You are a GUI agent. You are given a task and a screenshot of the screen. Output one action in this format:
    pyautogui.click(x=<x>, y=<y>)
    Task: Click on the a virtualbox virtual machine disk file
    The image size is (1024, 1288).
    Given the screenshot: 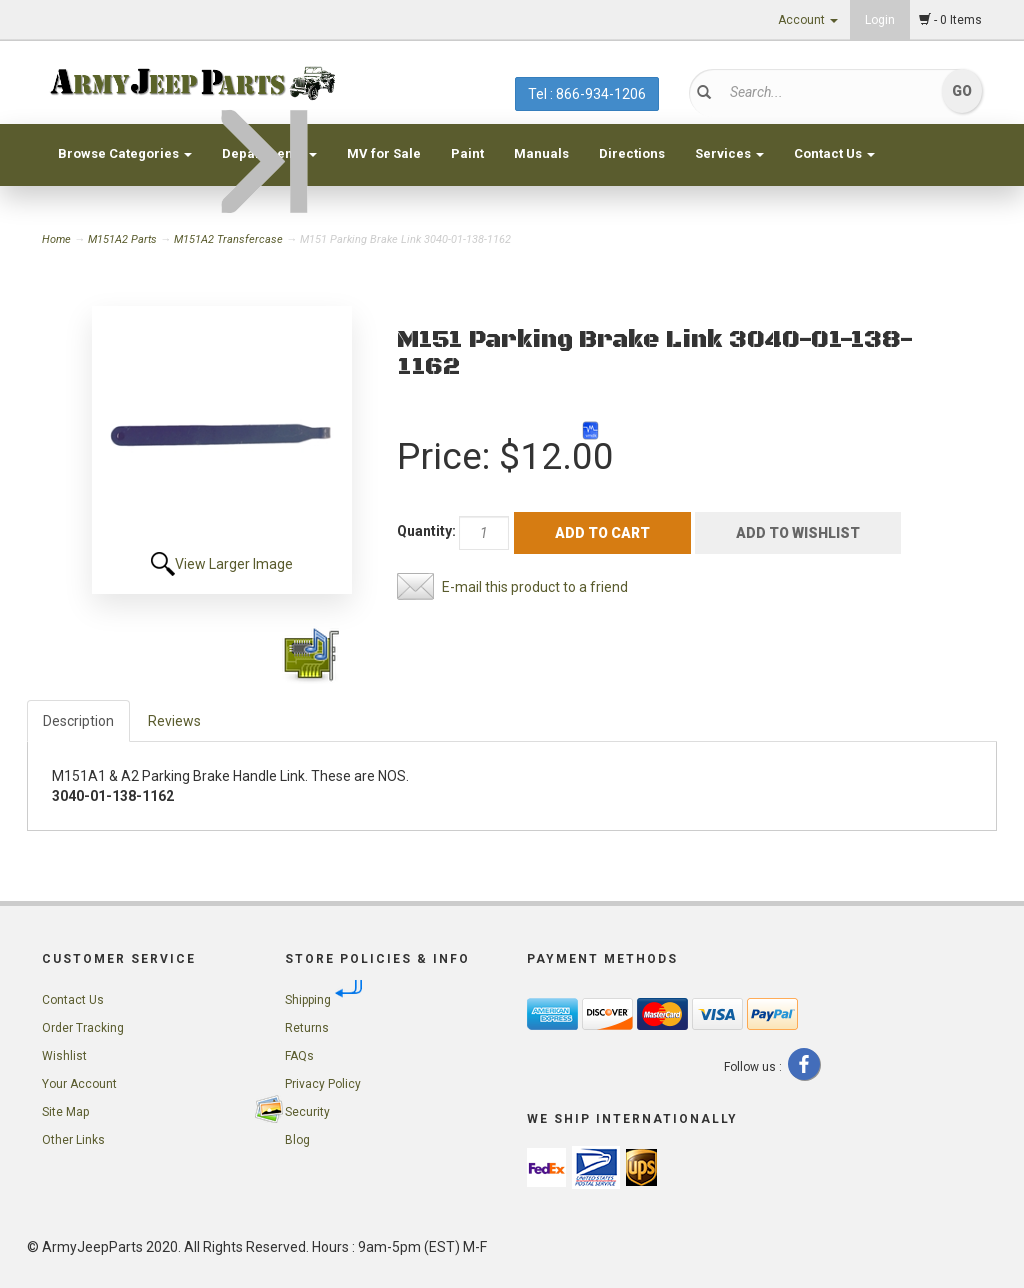 What is the action you would take?
    pyautogui.click(x=590, y=430)
    